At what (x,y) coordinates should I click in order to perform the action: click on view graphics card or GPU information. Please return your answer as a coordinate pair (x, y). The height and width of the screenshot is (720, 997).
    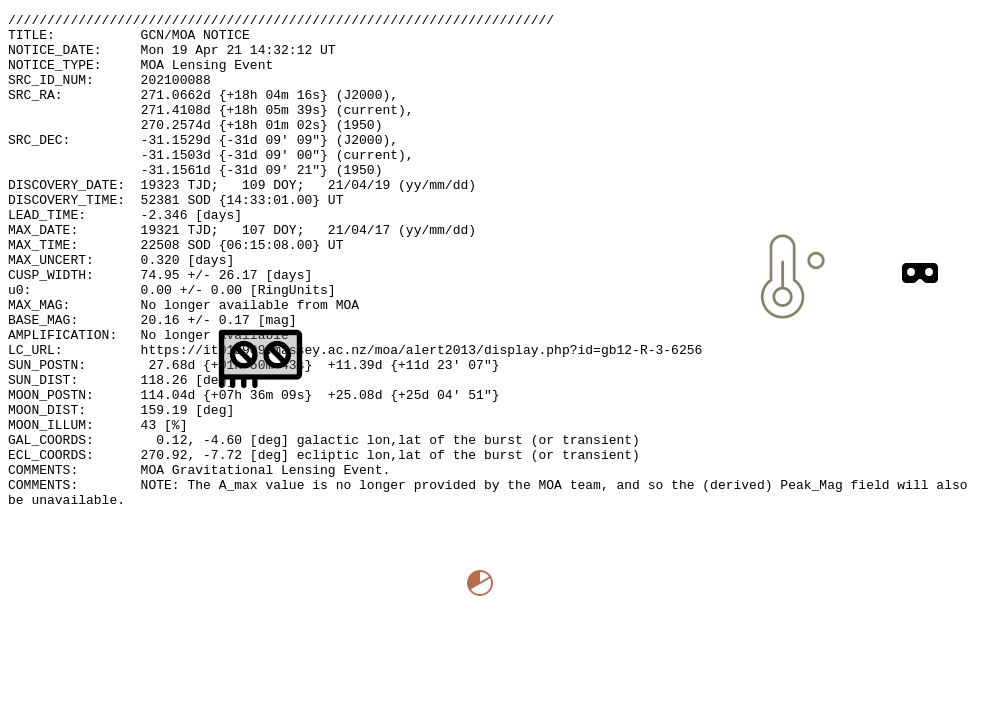
    Looking at the image, I should click on (260, 357).